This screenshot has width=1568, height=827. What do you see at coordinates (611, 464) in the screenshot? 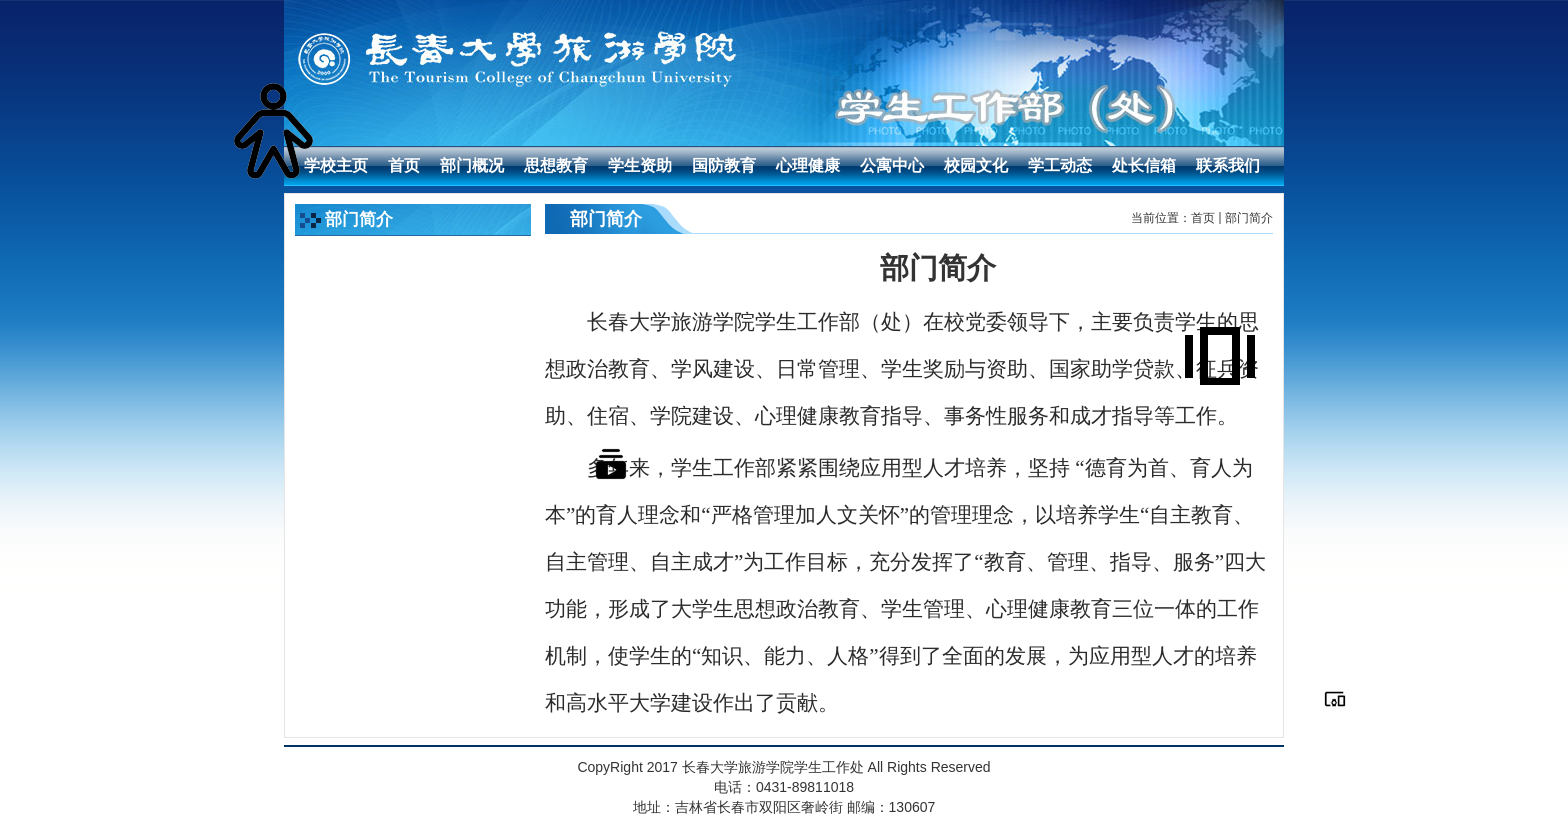
I see `view your subscriptions` at bounding box center [611, 464].